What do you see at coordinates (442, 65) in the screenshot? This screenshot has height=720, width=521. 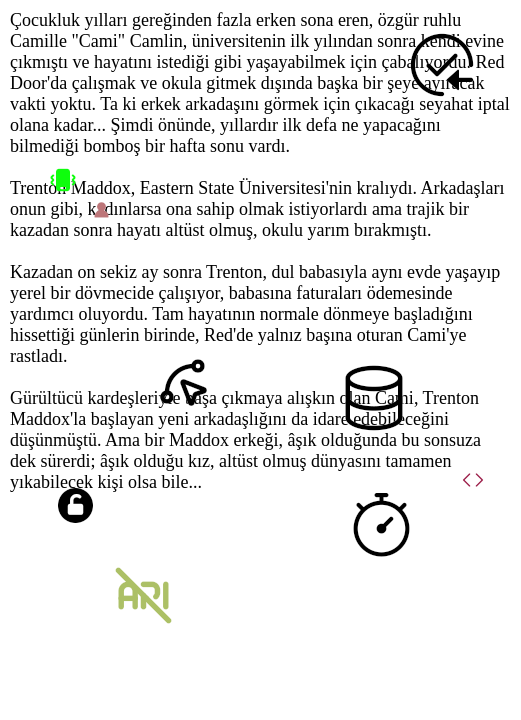 I see `indicates a tracked issue has been closed and completed` at bounding box center [442, 65].